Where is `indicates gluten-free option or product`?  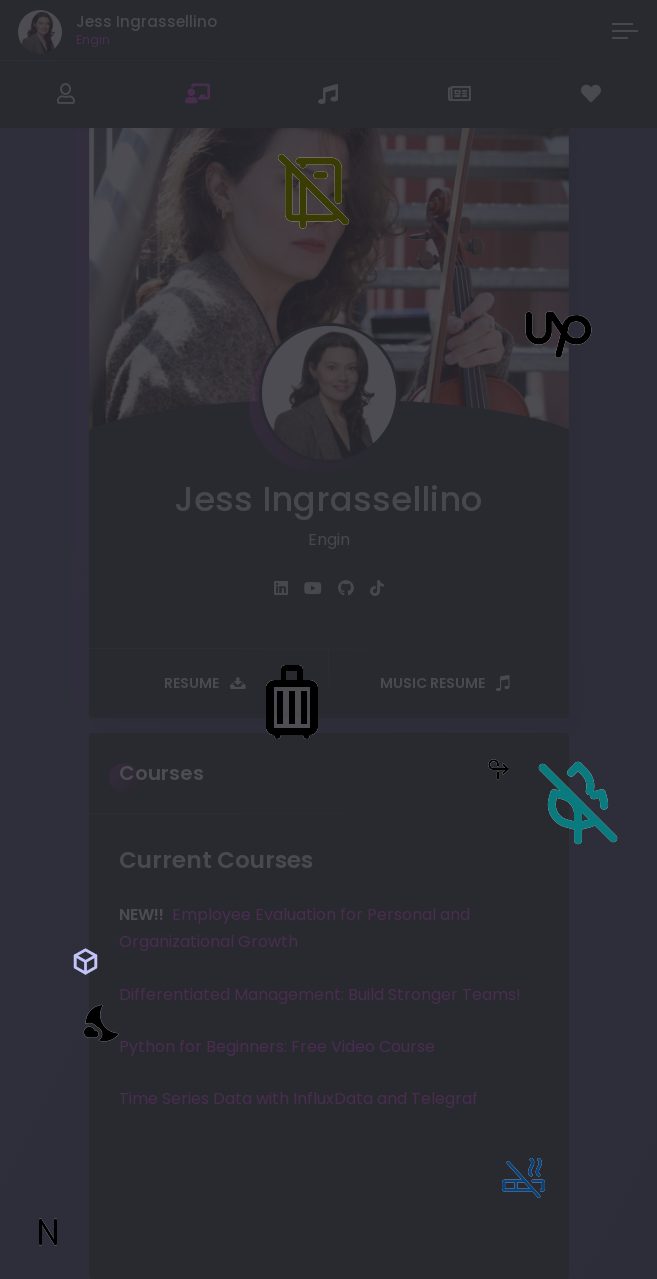
indicates gluten-free option or product is located at coordinates (578, 803).